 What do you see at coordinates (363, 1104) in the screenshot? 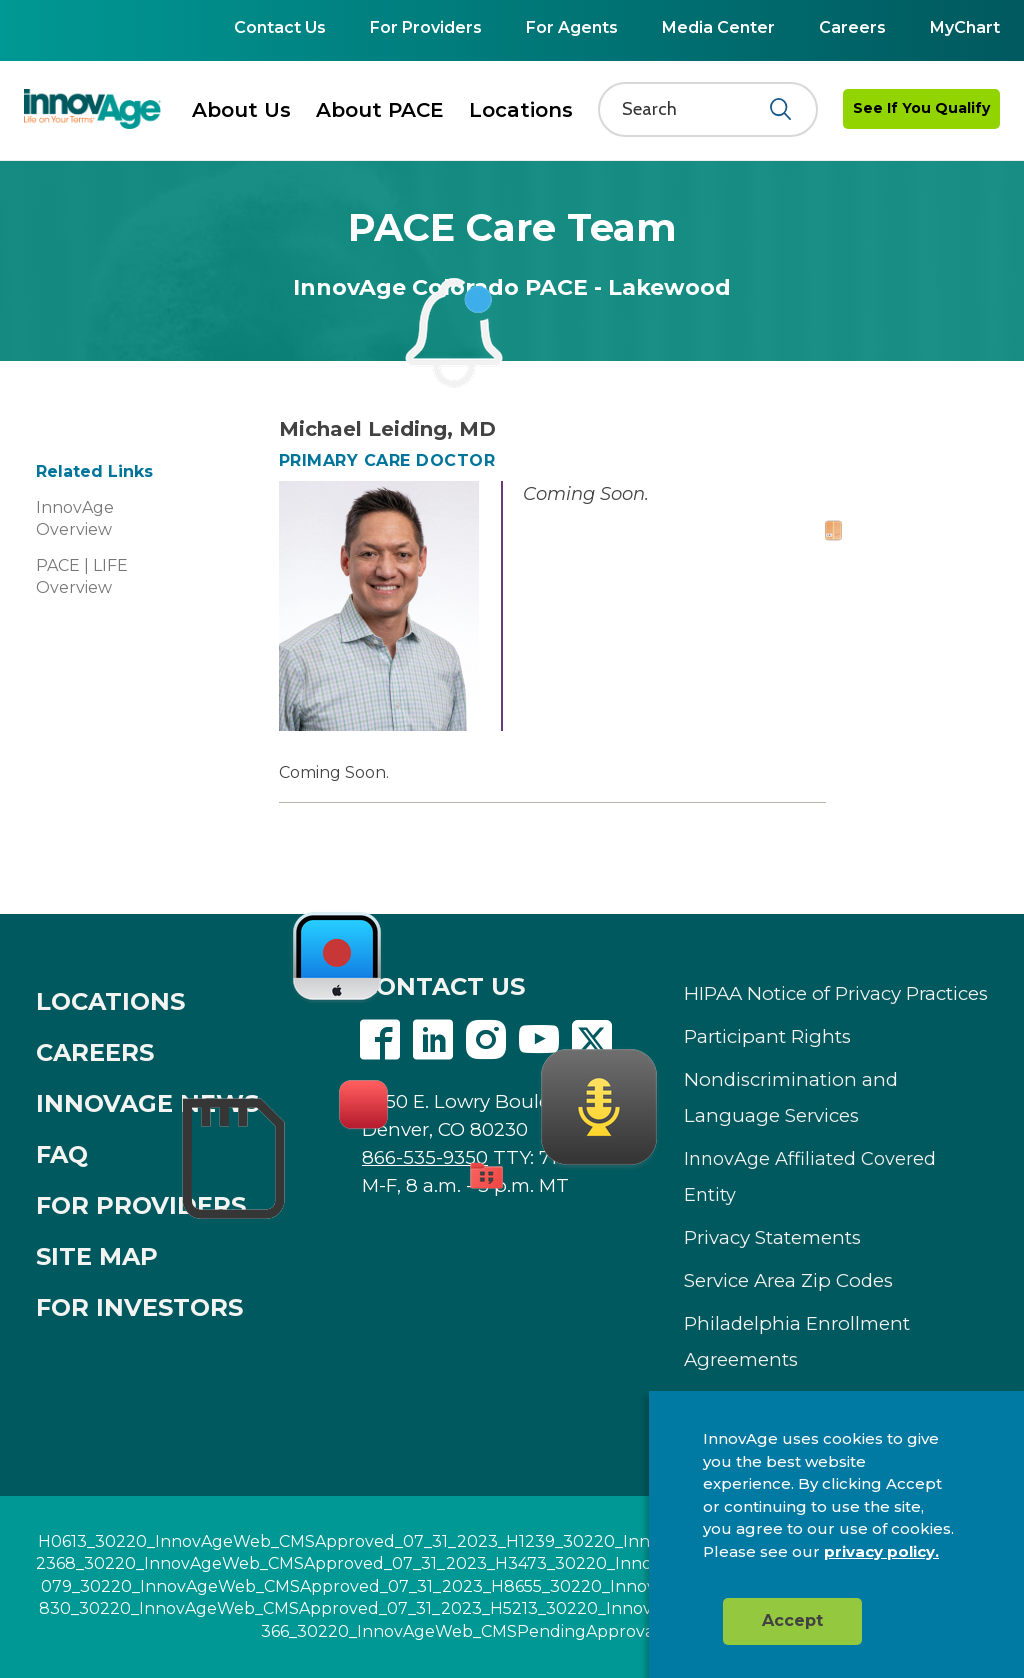
I see `blank app icon template for customization` at bounding box center [363, 1104].